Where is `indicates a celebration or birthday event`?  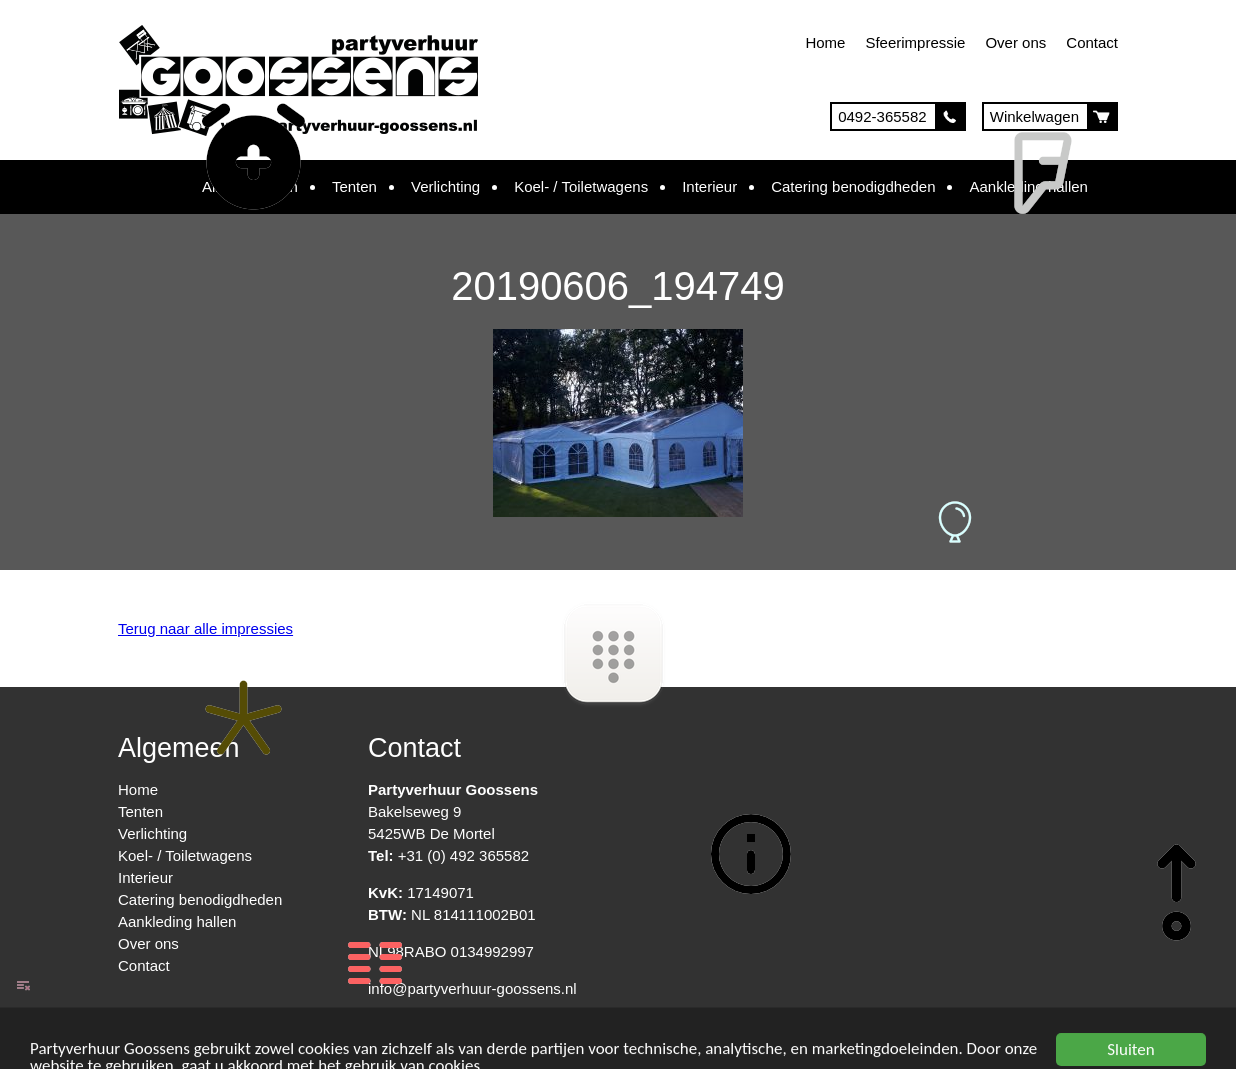 indicates a celebration or birthday event is located at coordinates (955, 522).